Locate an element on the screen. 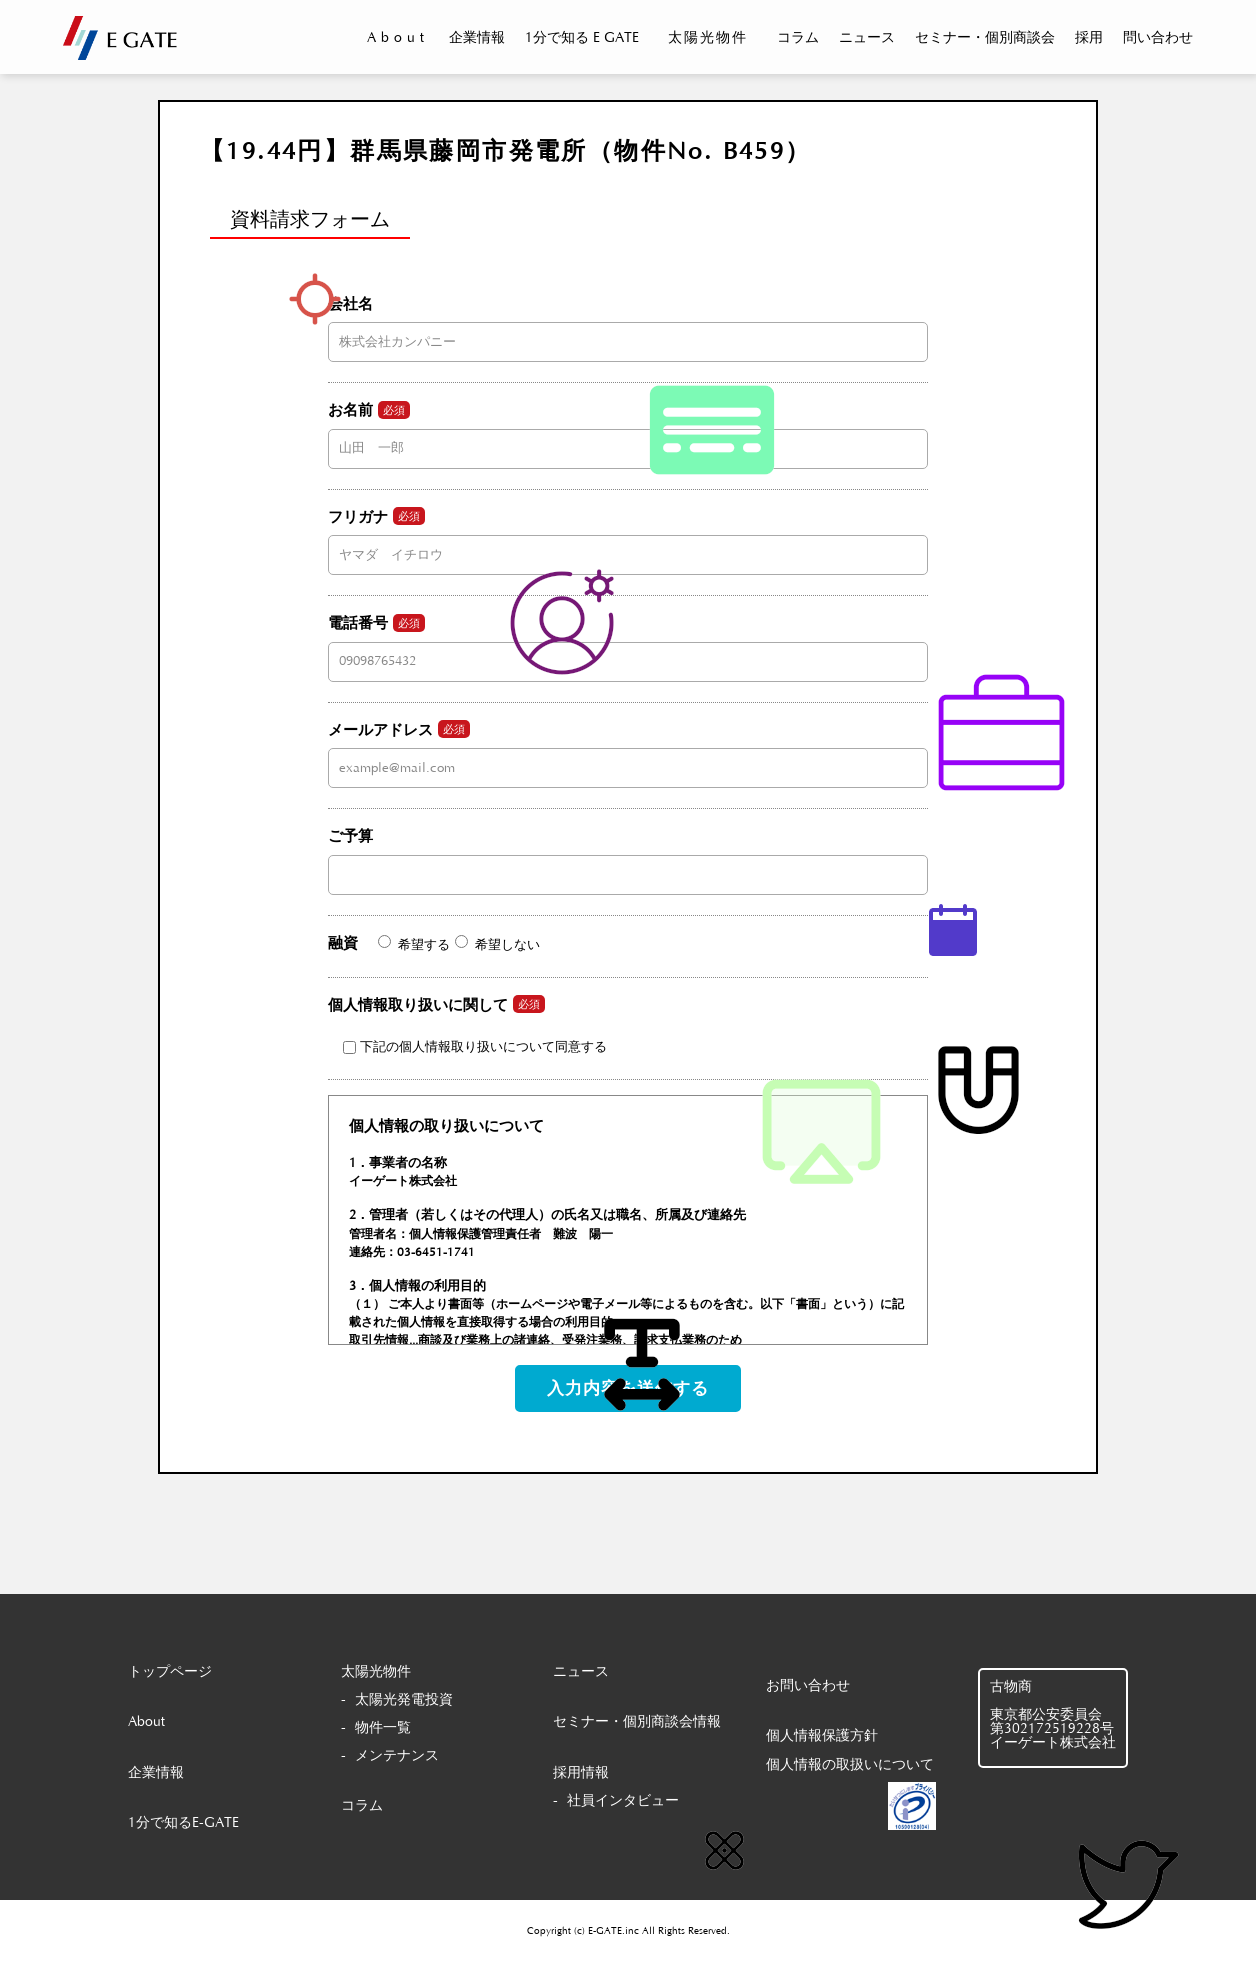  access first aid or medical help resources is located at coordinates (724, 1850).